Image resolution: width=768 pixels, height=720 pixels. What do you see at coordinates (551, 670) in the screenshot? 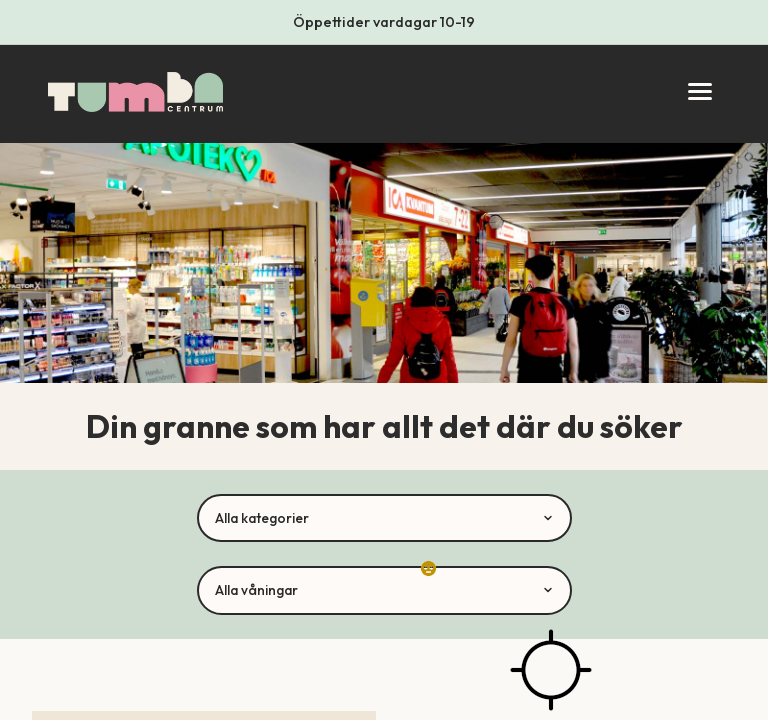
I see `access current GPS location` at bounding box center [551, 670].